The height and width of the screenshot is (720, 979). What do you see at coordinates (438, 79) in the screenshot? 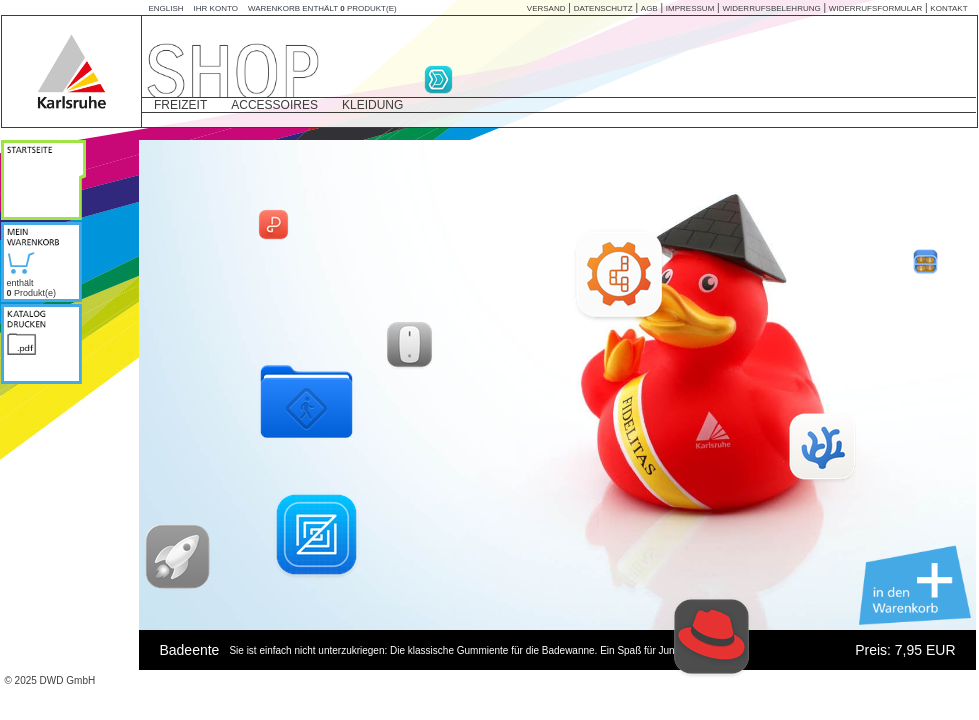
I see `open synology drive cloud storage app` at bounding box center [438, 79].